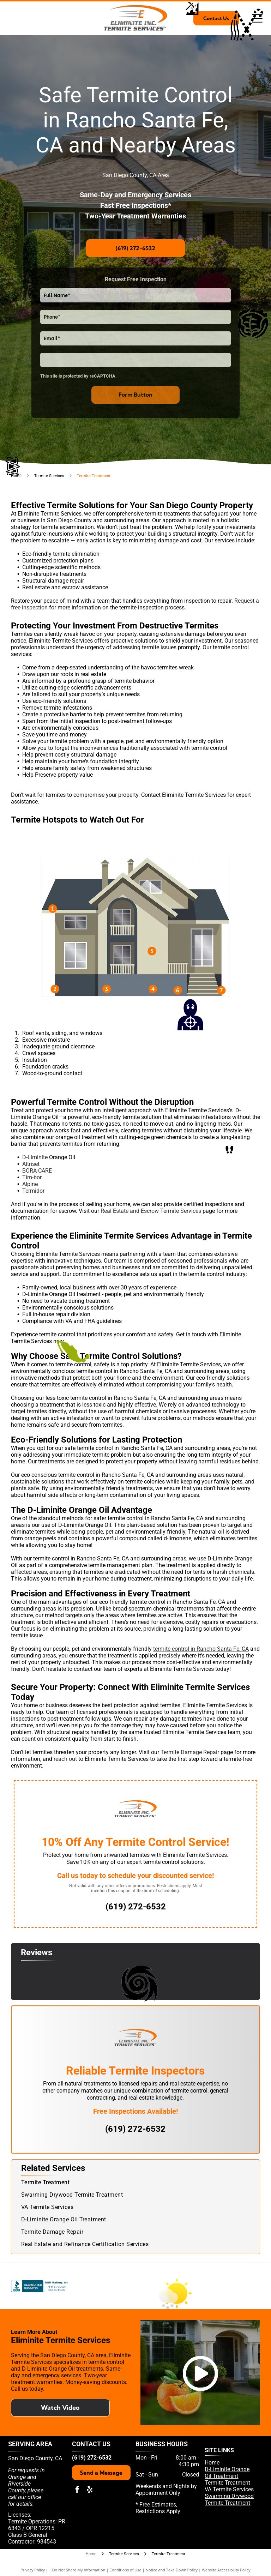 This screenshot has height=2576, width=271. Describe the element at coordinates (247, 24) in the screenshot. I see `ancient Egyptian royalty or pharaoh symbol` at that location.